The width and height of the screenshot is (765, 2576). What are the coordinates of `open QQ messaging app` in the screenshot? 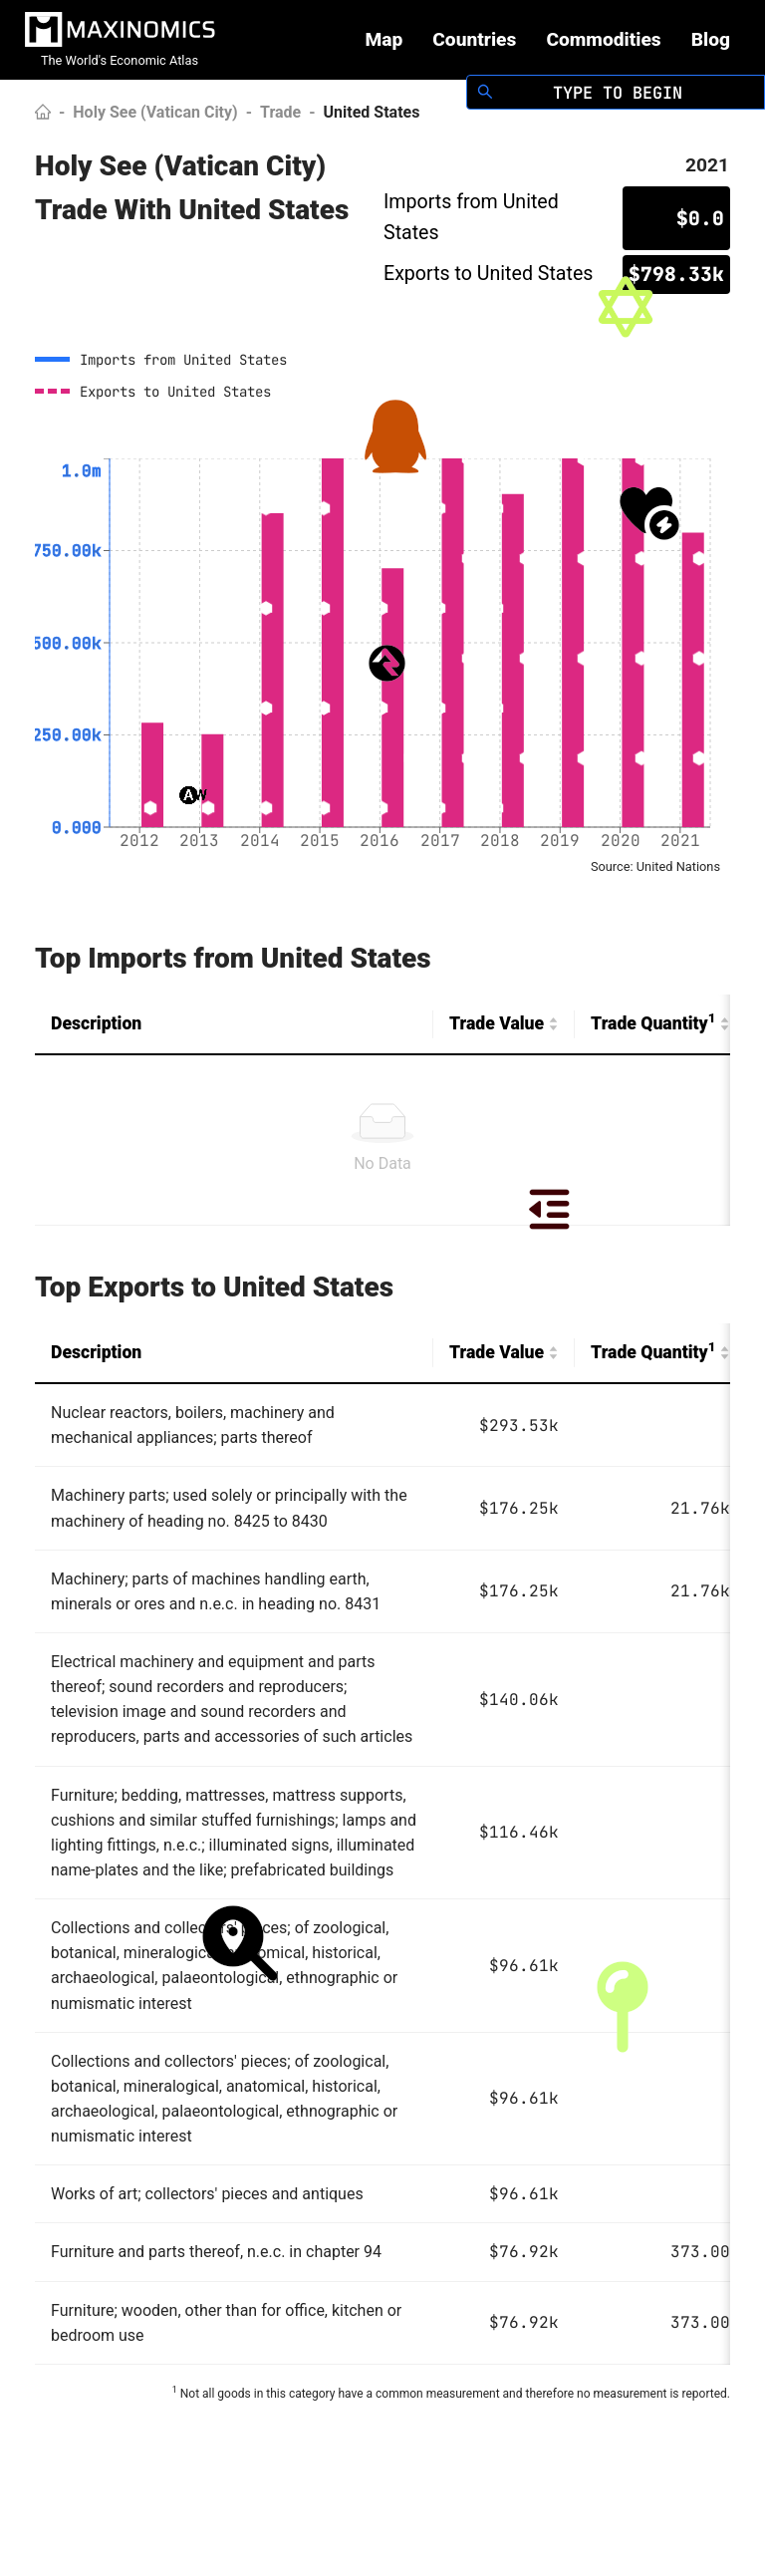 It's located at (395, 436).